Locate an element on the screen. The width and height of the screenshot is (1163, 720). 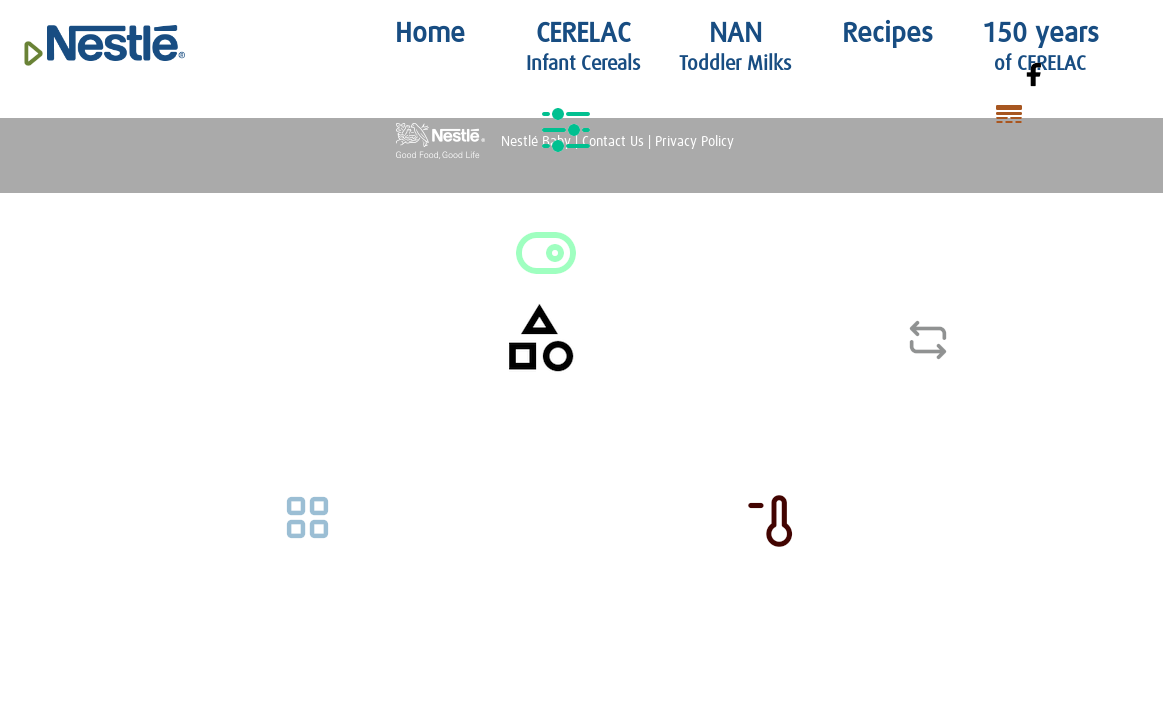
view items in grid layout is located at coordinates (307, 517).